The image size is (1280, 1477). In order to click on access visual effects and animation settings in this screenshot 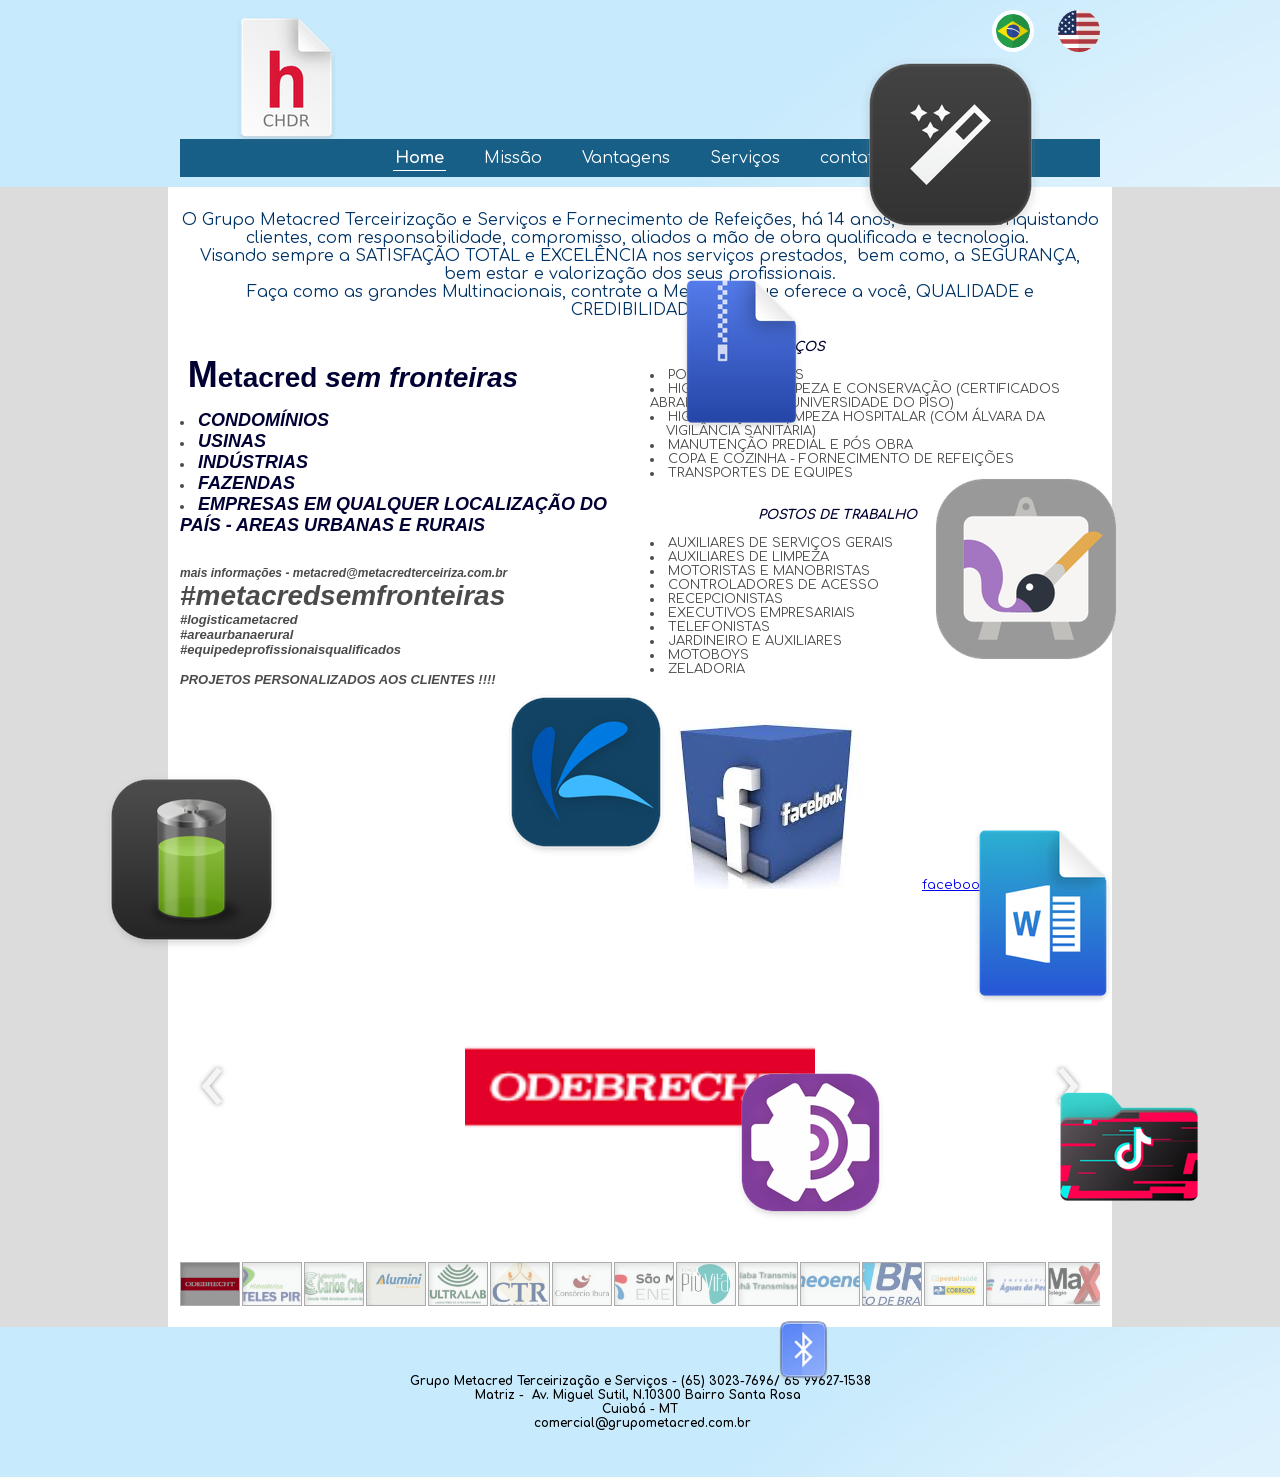, I will do `click(950, 147)`.